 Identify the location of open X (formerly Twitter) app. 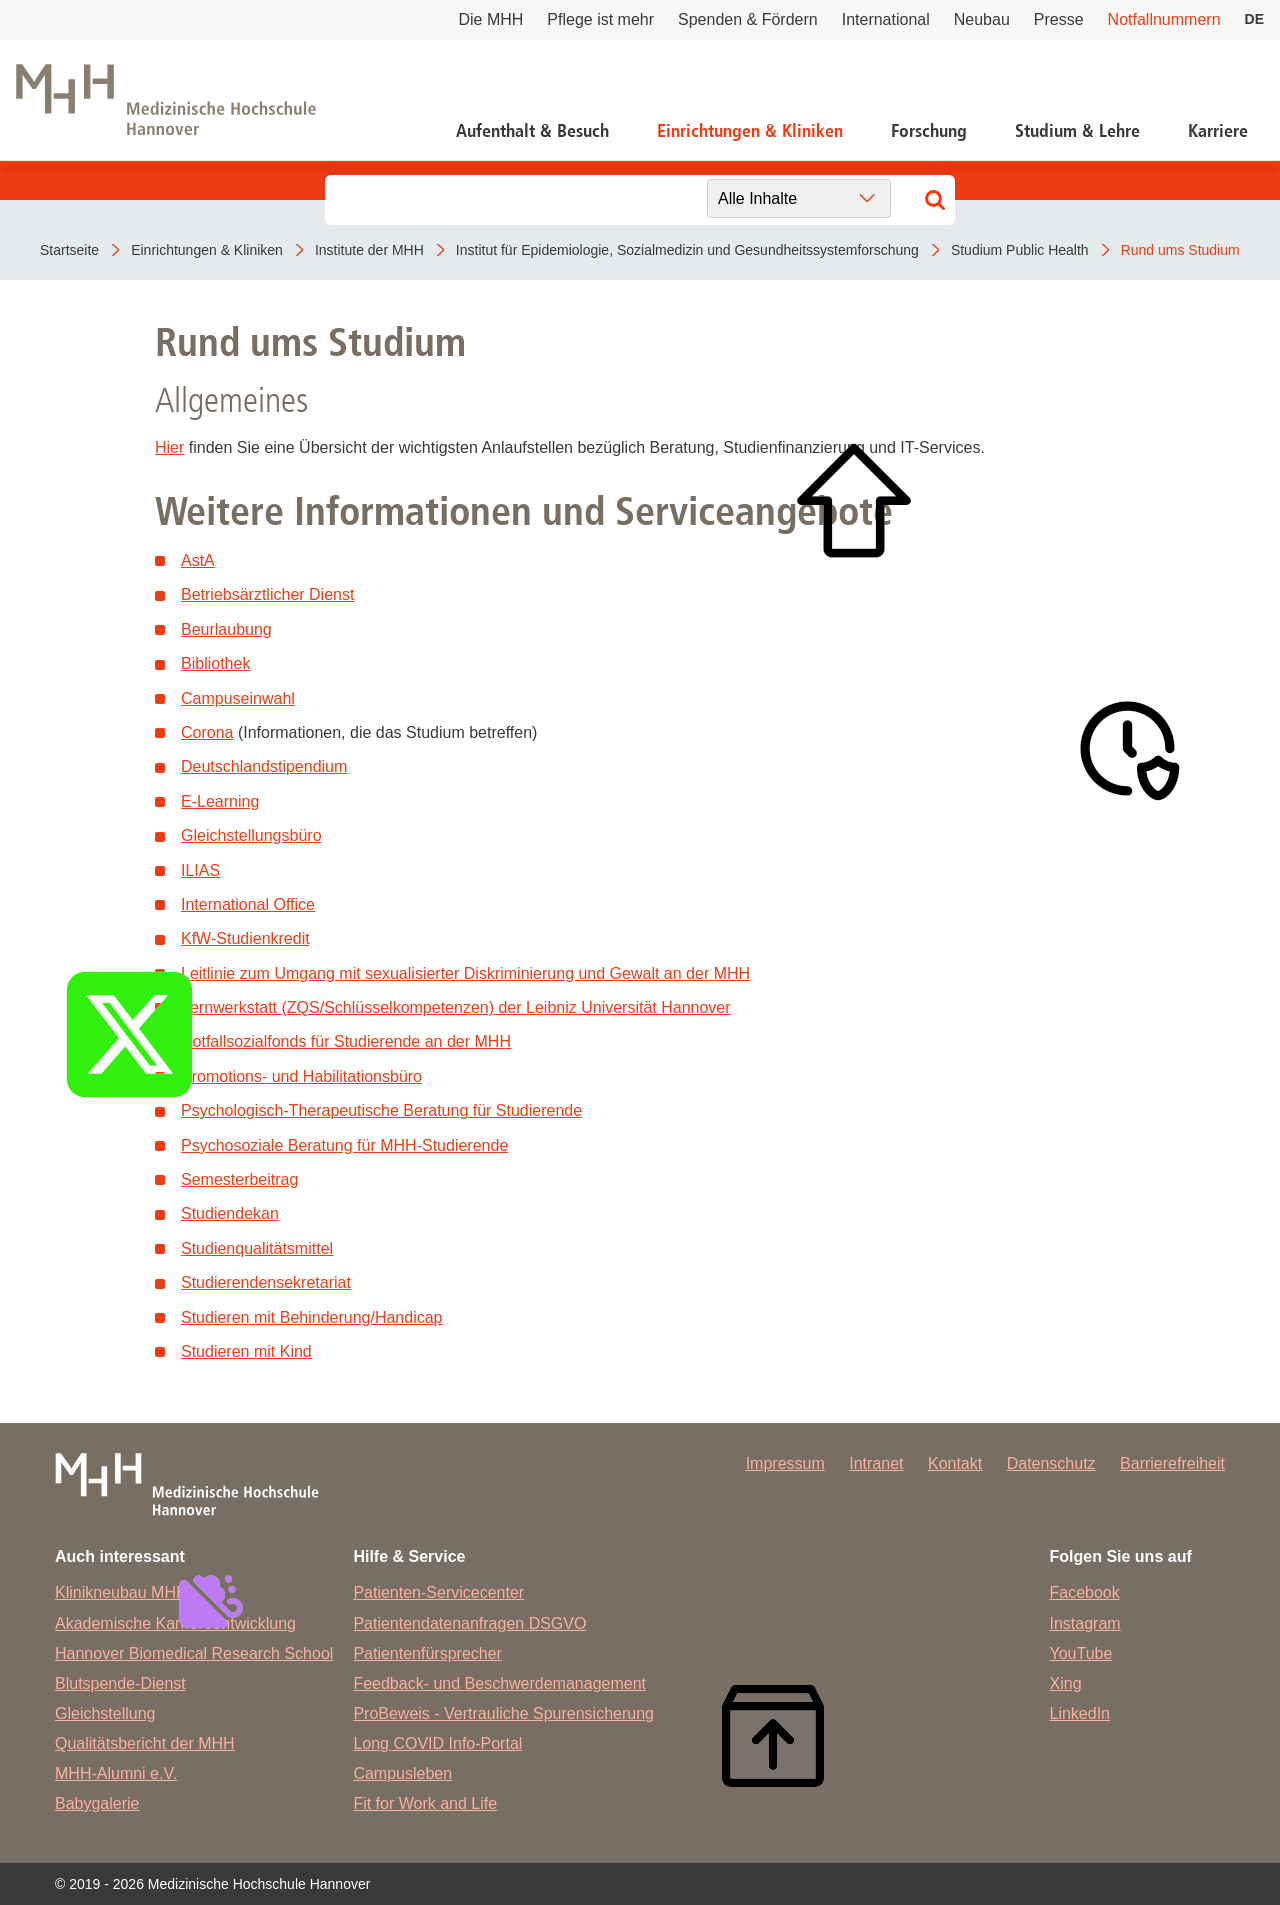
(129, 1034).